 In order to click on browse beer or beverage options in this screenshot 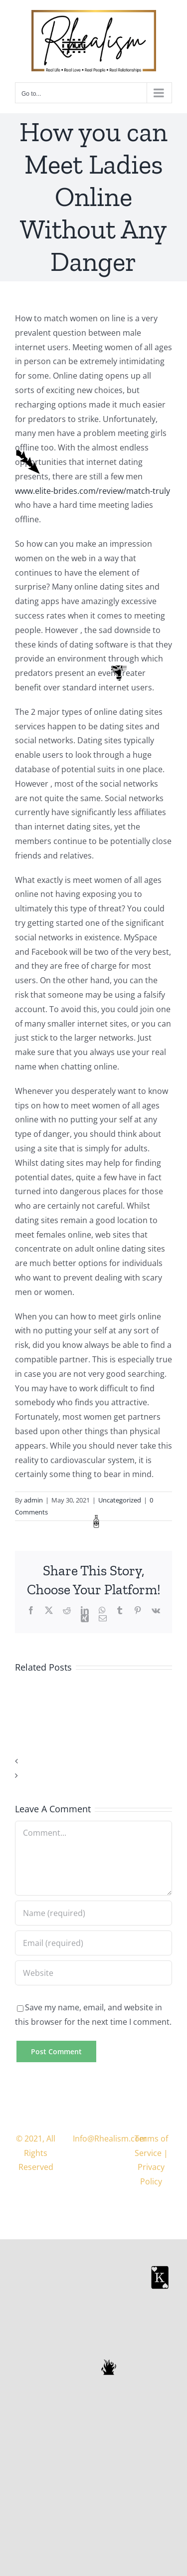, I will do `click(96, 1521)`.